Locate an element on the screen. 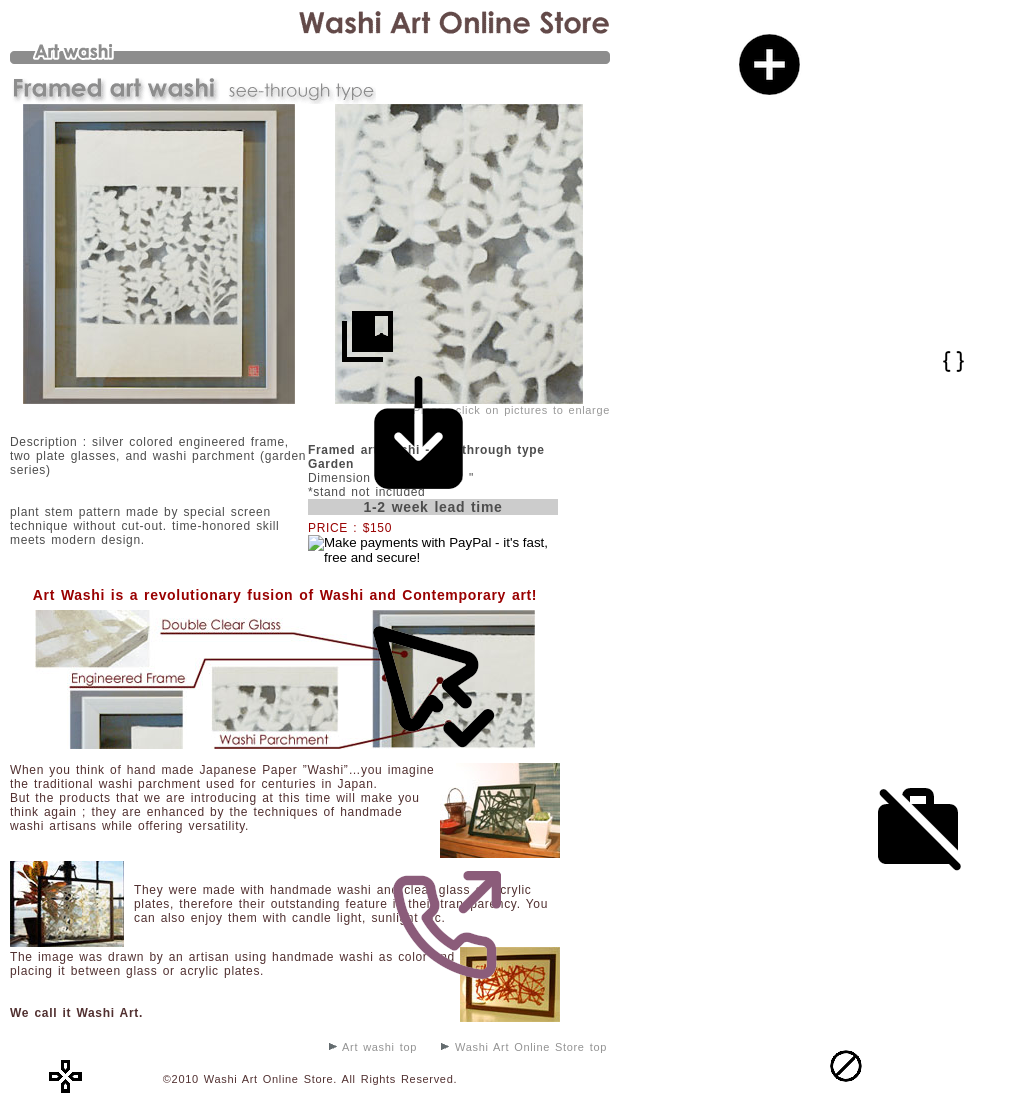 This screenshot has height=1096, width=1024. download a file or content is located at coordinates (418, 432).